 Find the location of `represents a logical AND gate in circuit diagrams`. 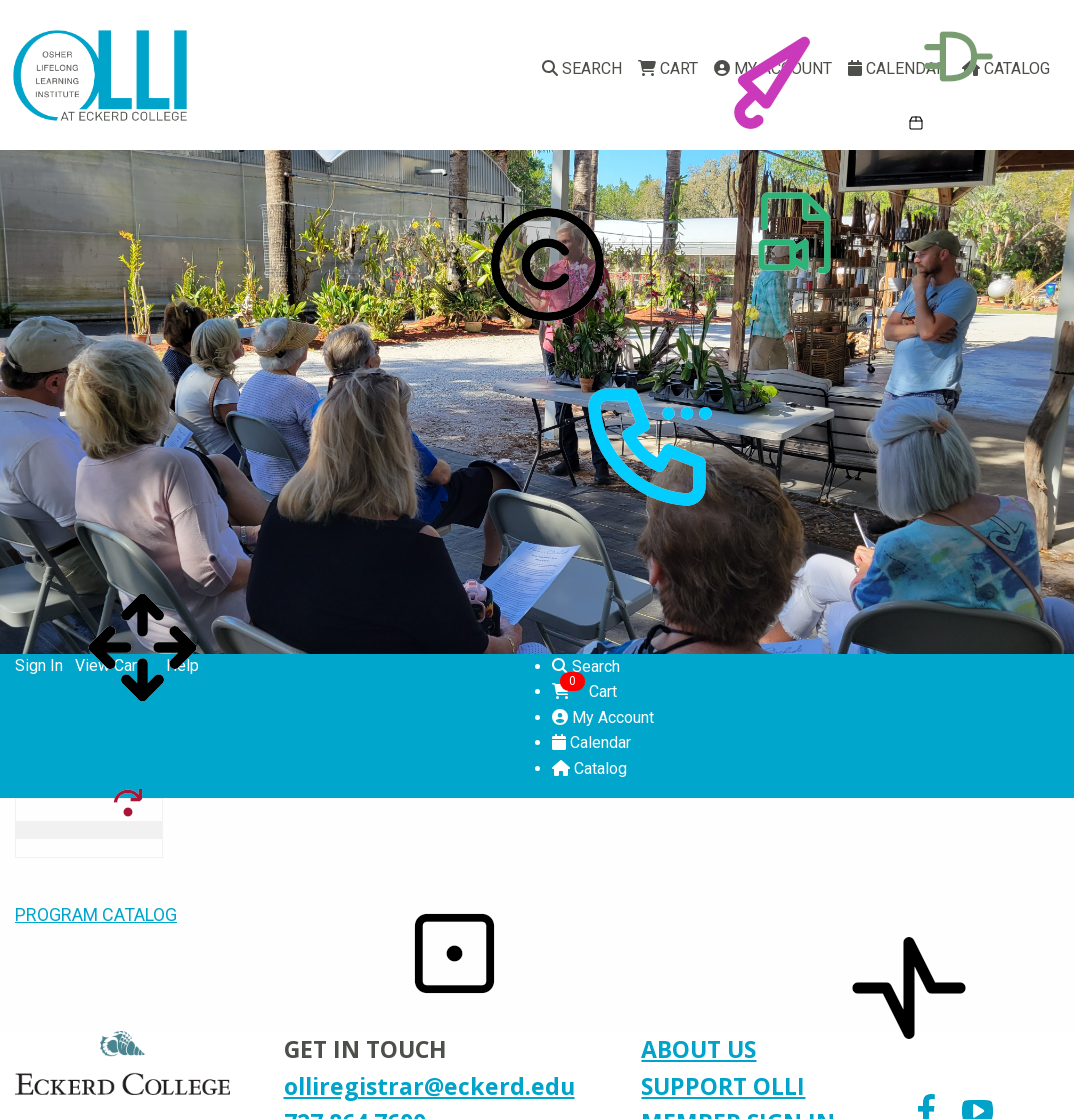

represents a logical AND gate in circuit diagrams is located at coordinates (958, 56).